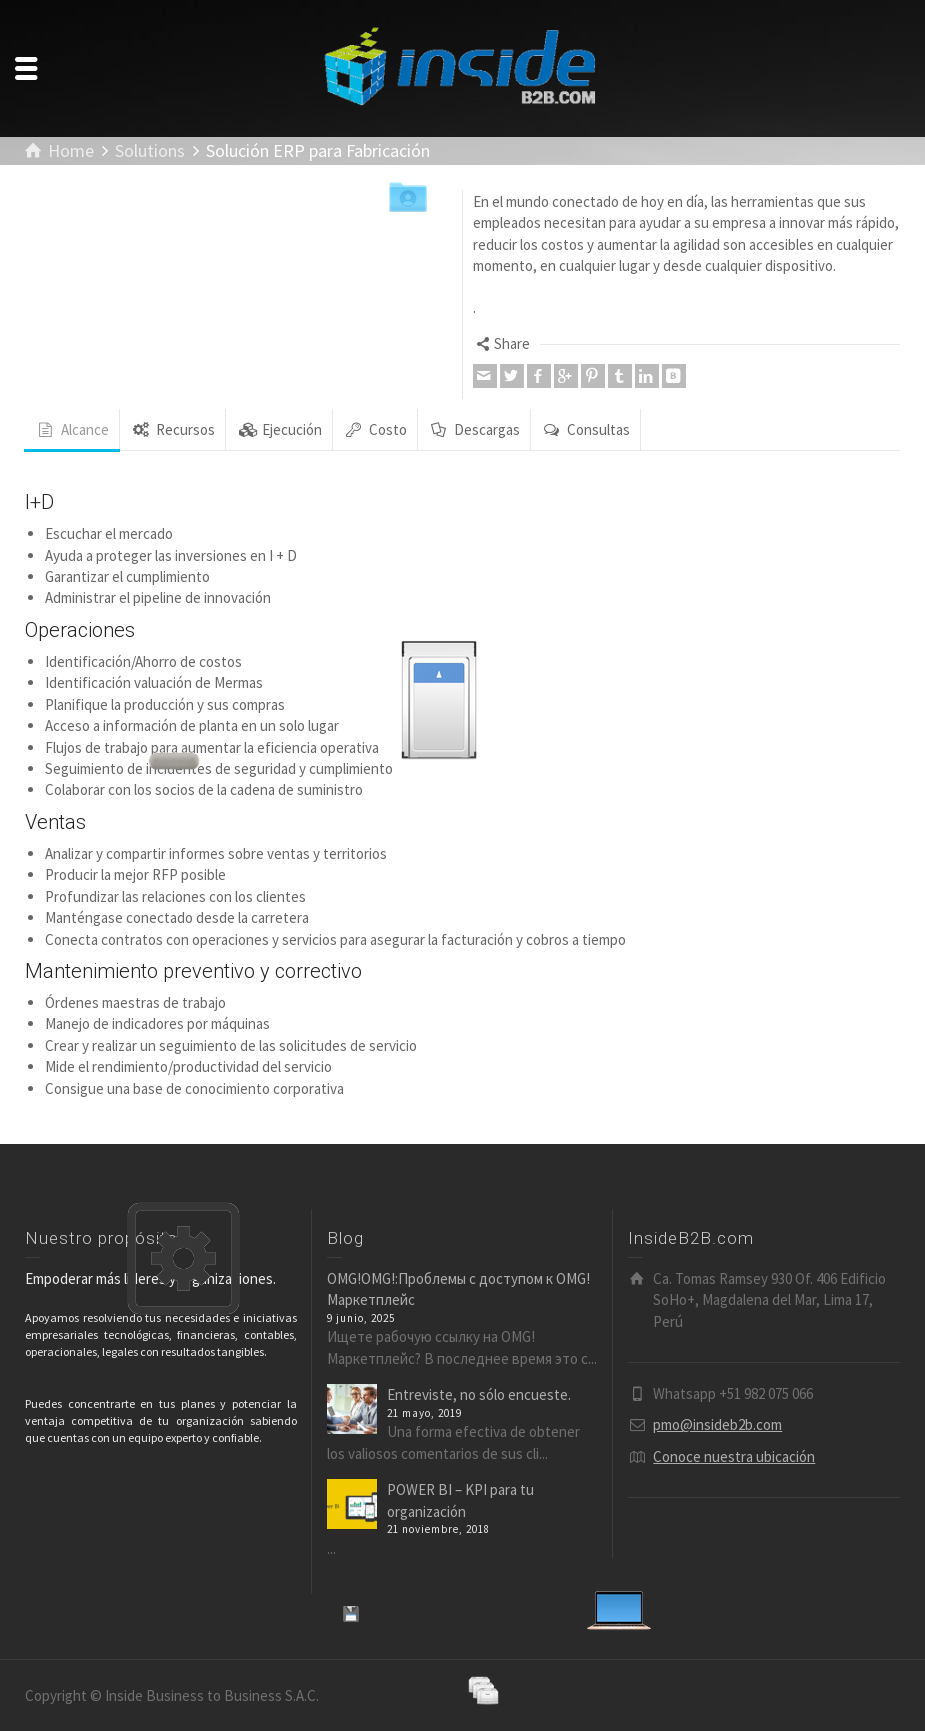  What do you see at coordinates (619, 1605) in the screenshot?
I see `represents this macbook in system preferences or device settings` at bounding box center [619, 1605].